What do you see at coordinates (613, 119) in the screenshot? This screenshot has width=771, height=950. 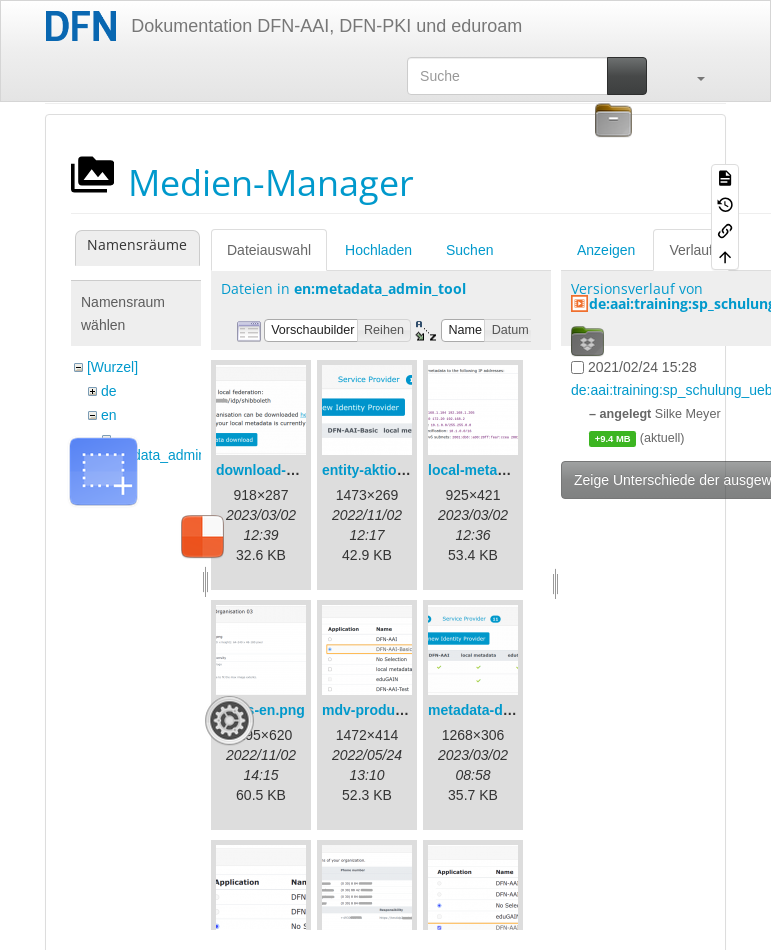 I see `open the file manager application` at bounding box center [613, 119].